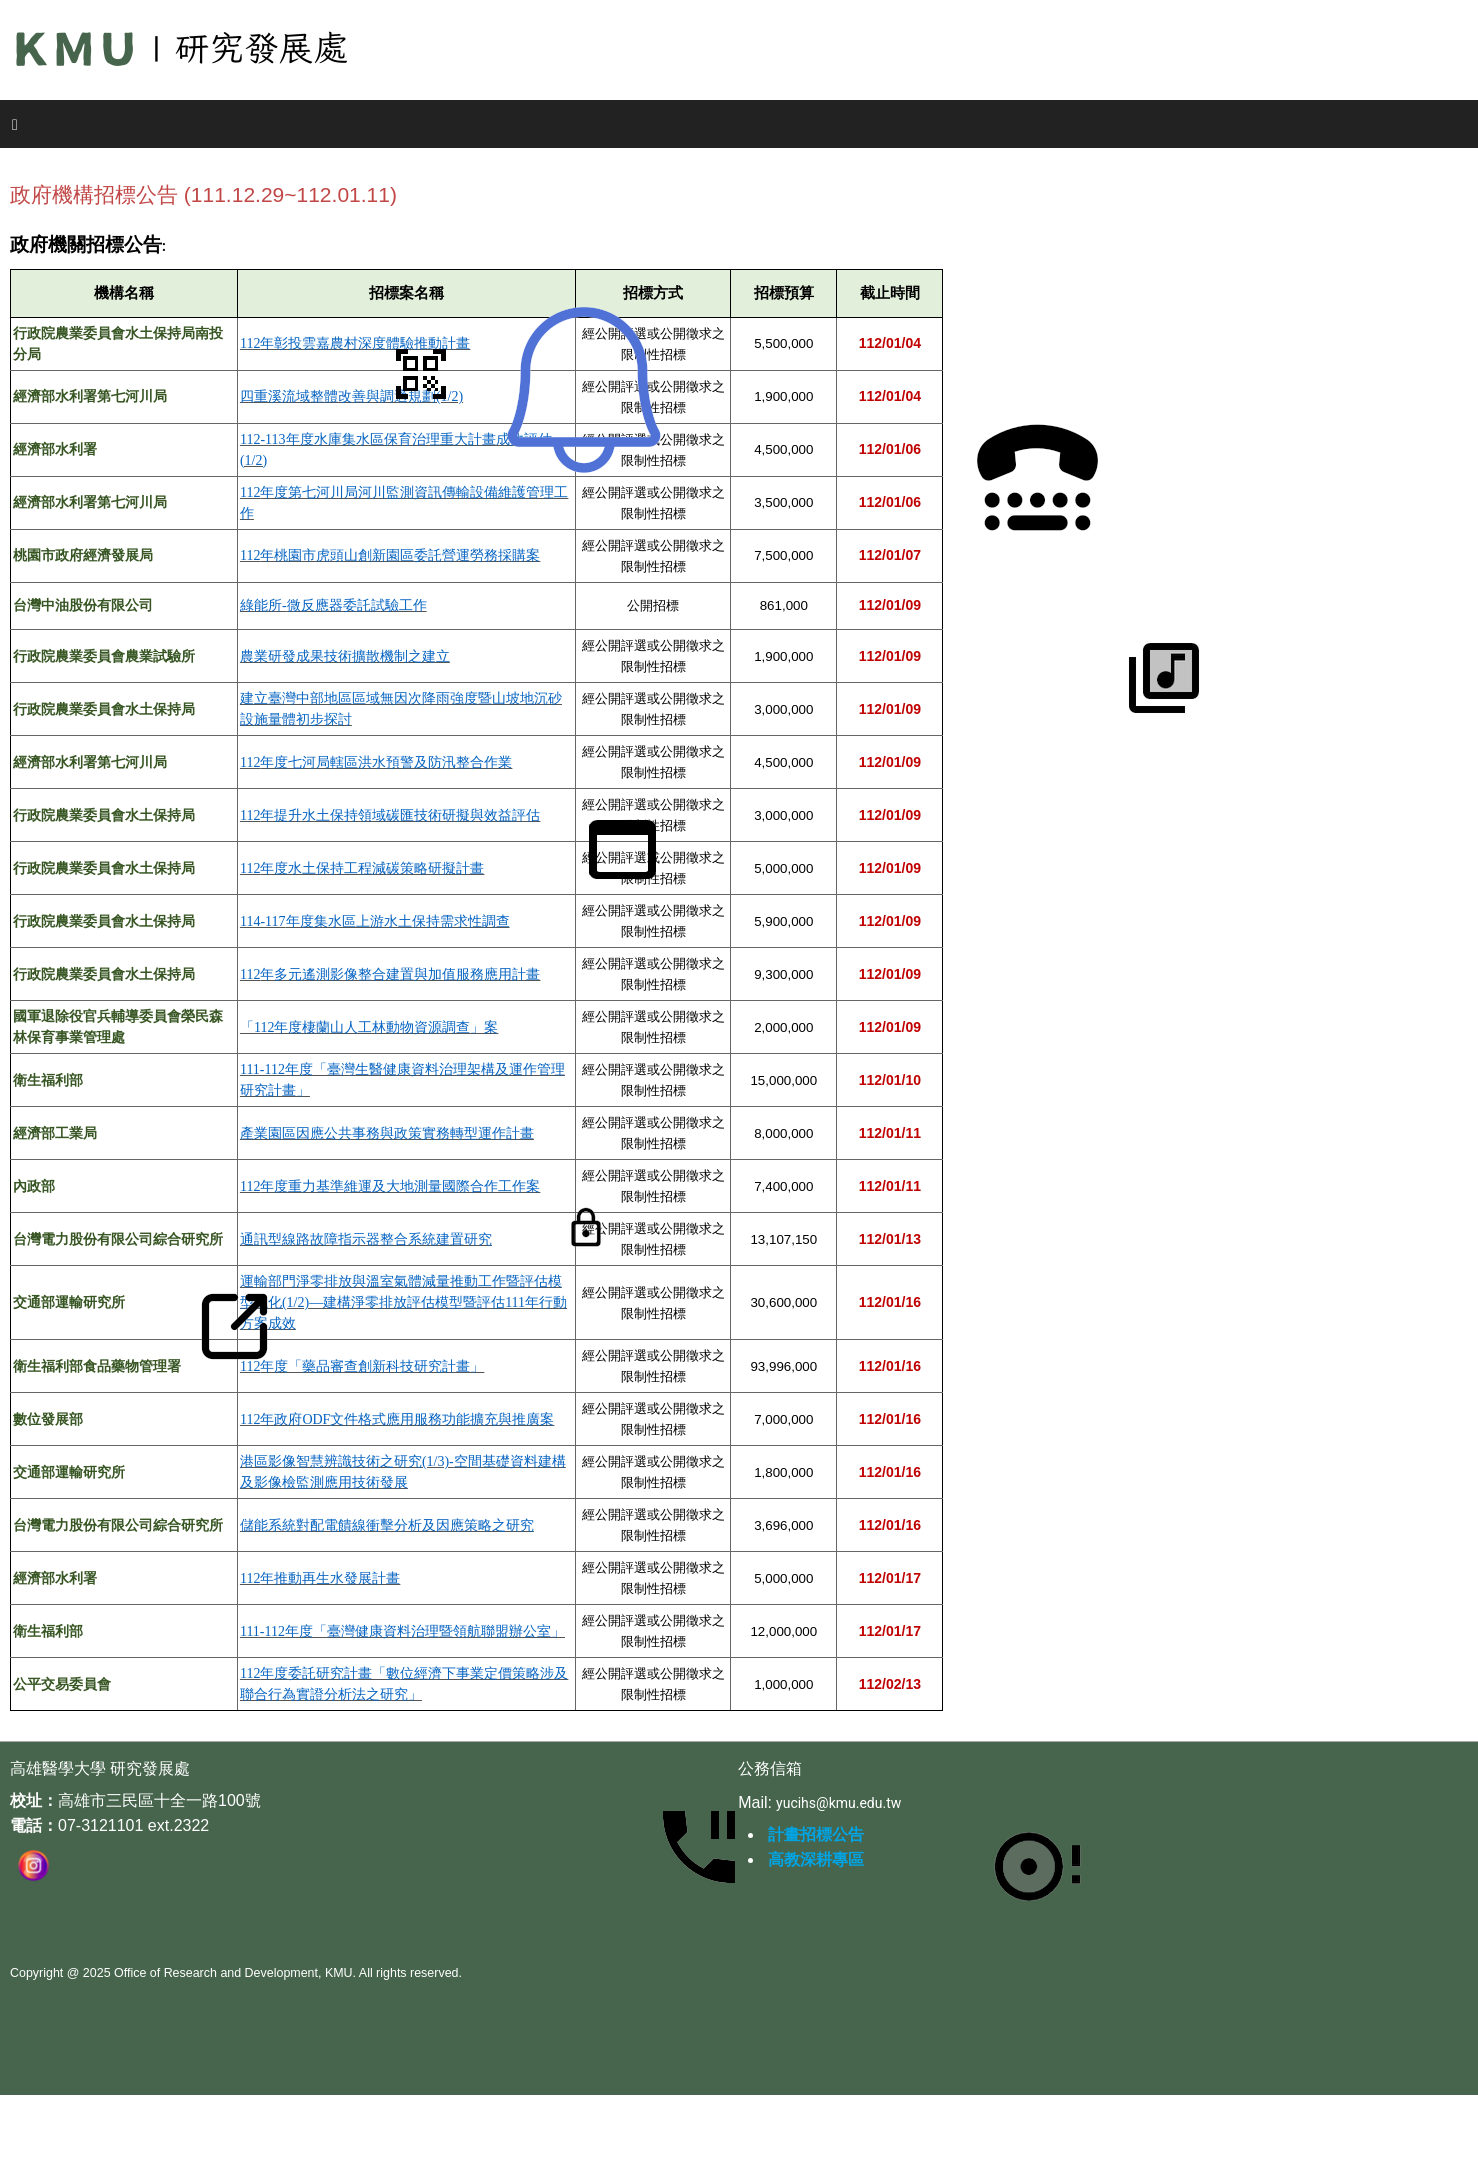  Describe the element at coordinates (421, 374) in the screenshot. I see `scan a QR code` at that location.